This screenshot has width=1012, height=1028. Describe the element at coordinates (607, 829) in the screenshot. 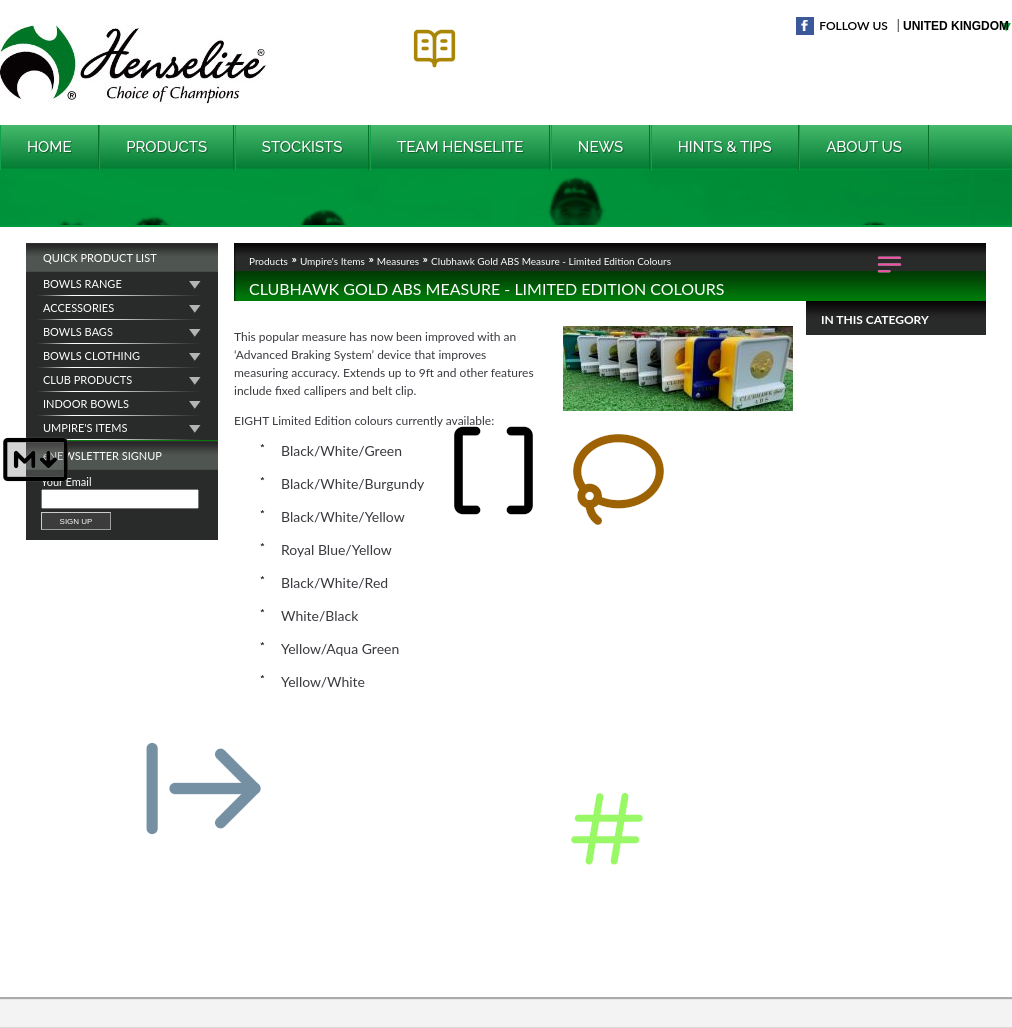

I see `access a text channel in discord` at that location.